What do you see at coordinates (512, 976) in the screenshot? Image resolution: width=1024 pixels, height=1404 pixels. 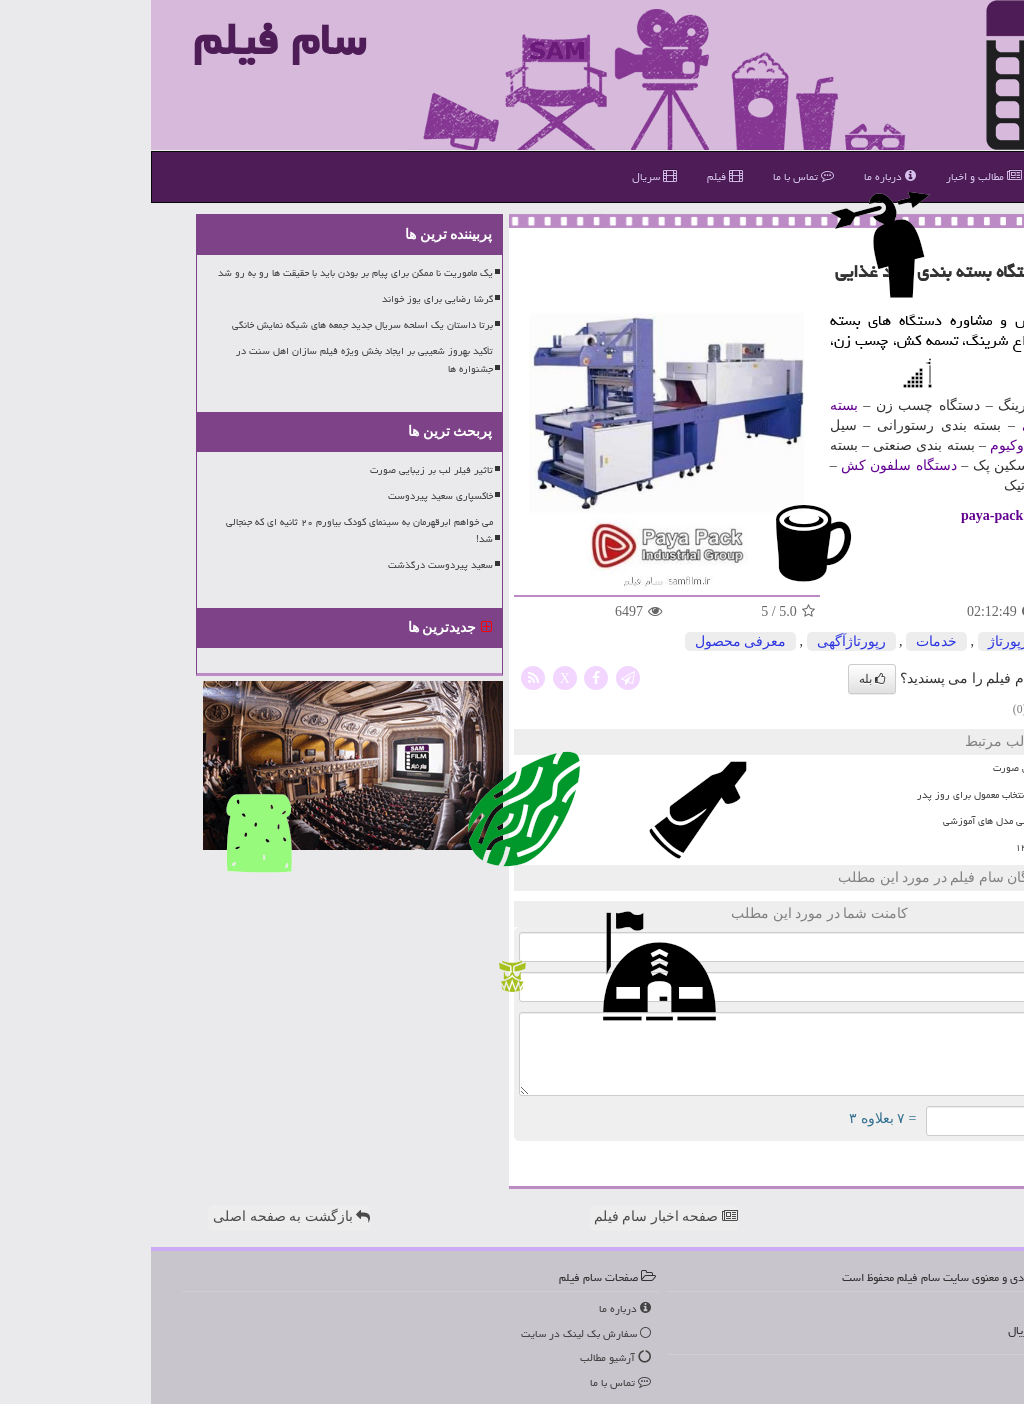 I see `select tribal or tiki-themed content` at bounding box center [512, 976].